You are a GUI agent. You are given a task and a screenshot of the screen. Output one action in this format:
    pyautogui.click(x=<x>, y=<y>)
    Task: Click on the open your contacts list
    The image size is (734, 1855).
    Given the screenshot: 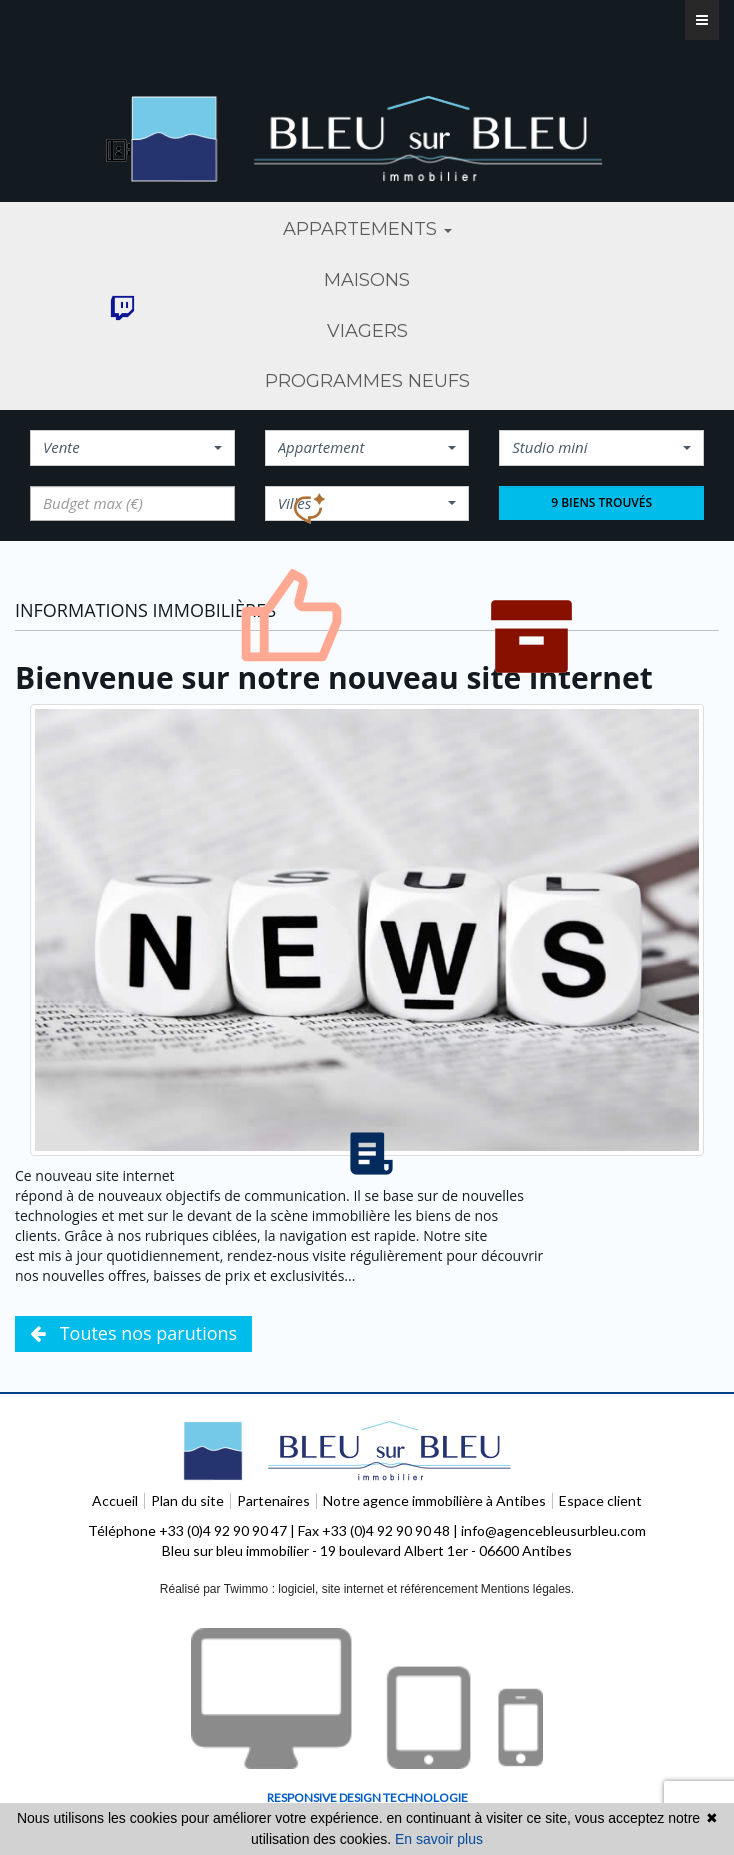 What is the action you would take?
    pyautogui.click(x=116, y=150)
    